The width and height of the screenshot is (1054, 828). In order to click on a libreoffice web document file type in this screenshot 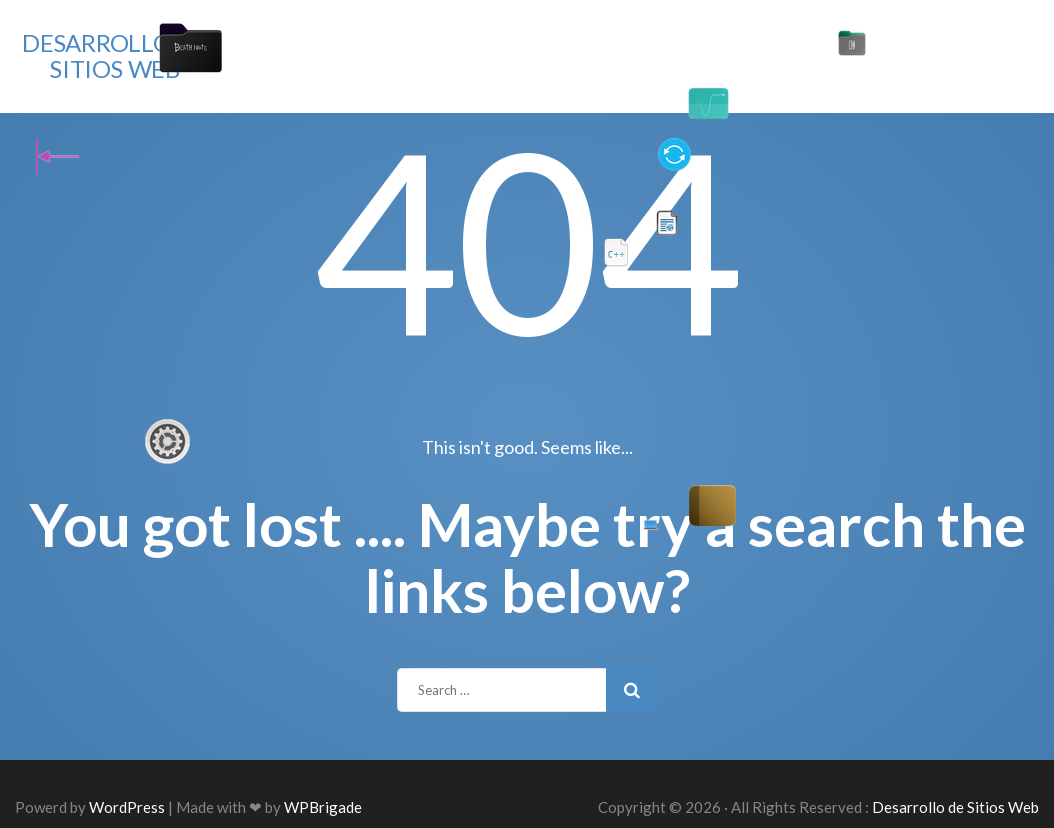, I will do `click(667, 223)`.